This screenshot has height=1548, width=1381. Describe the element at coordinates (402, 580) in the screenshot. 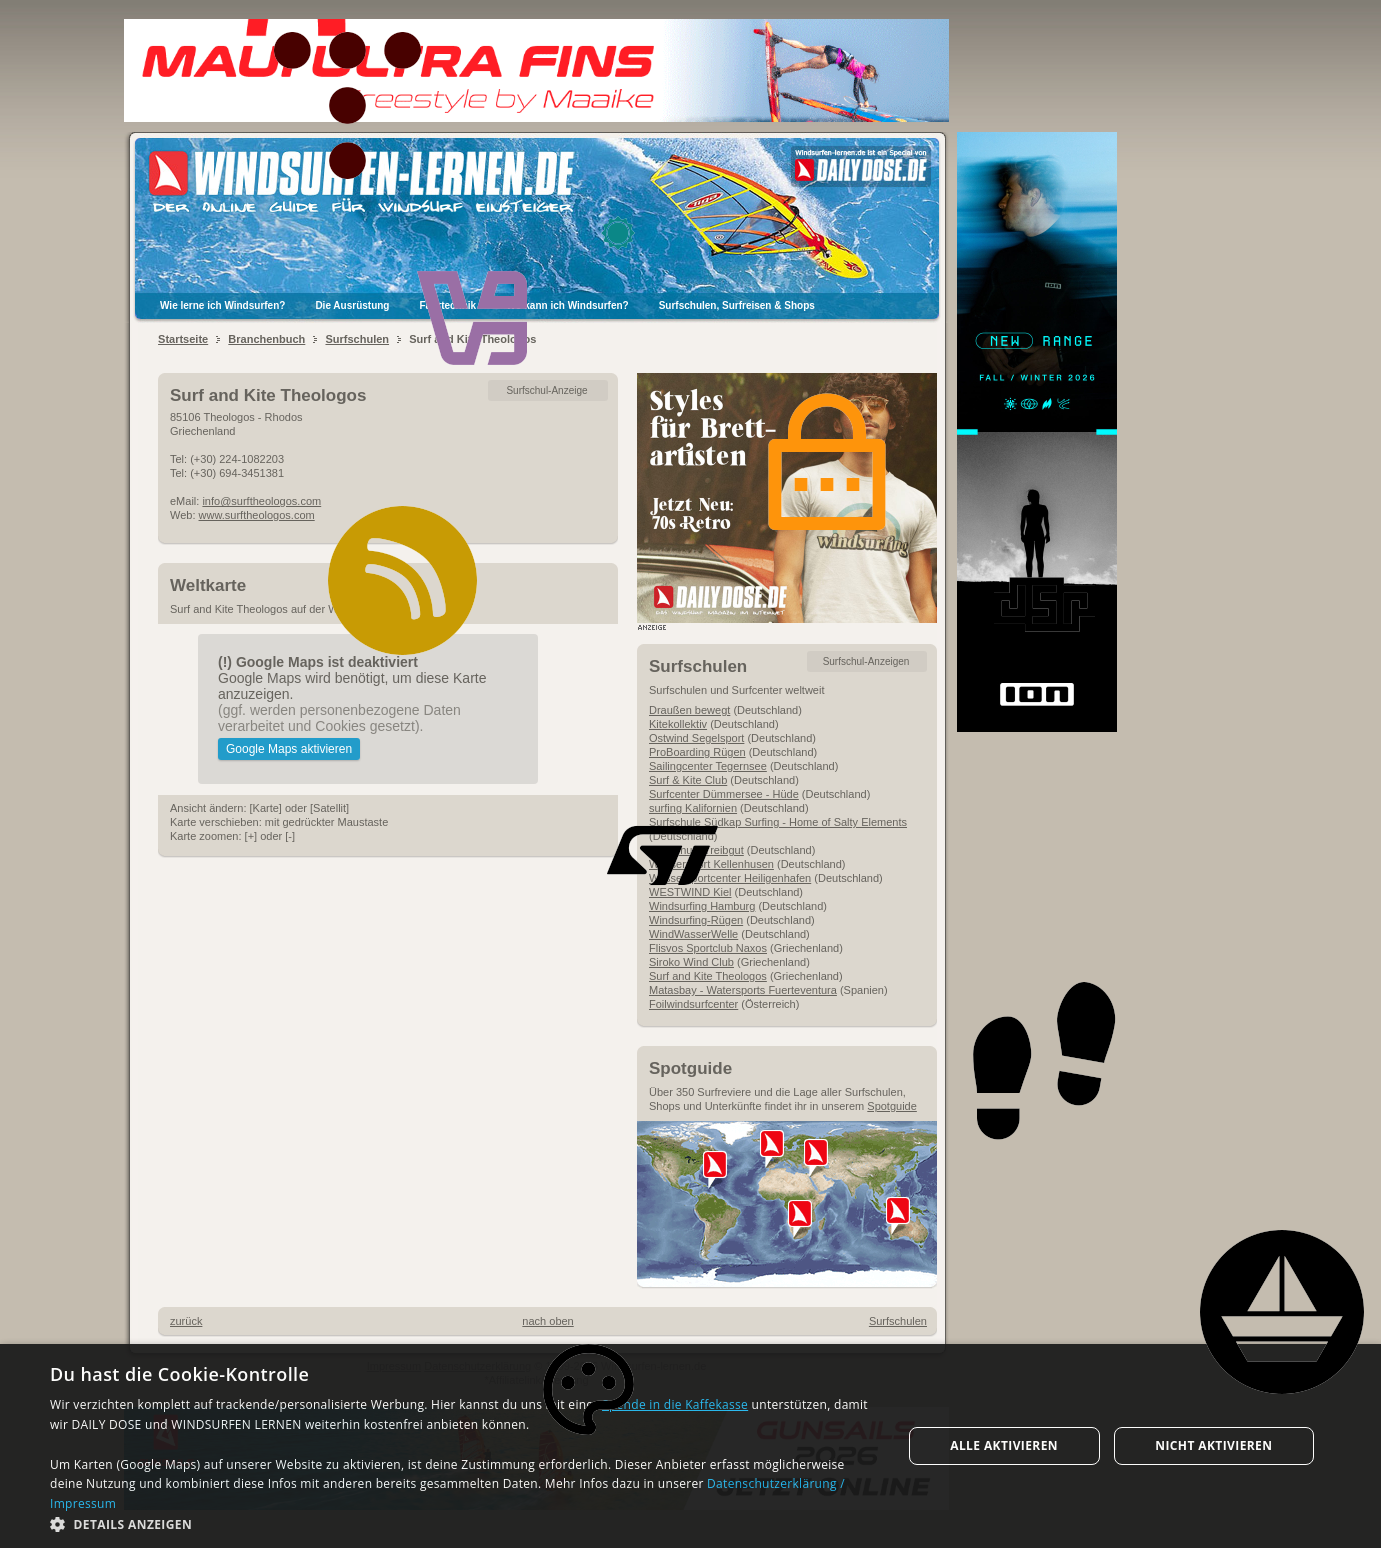

I see `visit hearthis.at music streaming platform` at that location.